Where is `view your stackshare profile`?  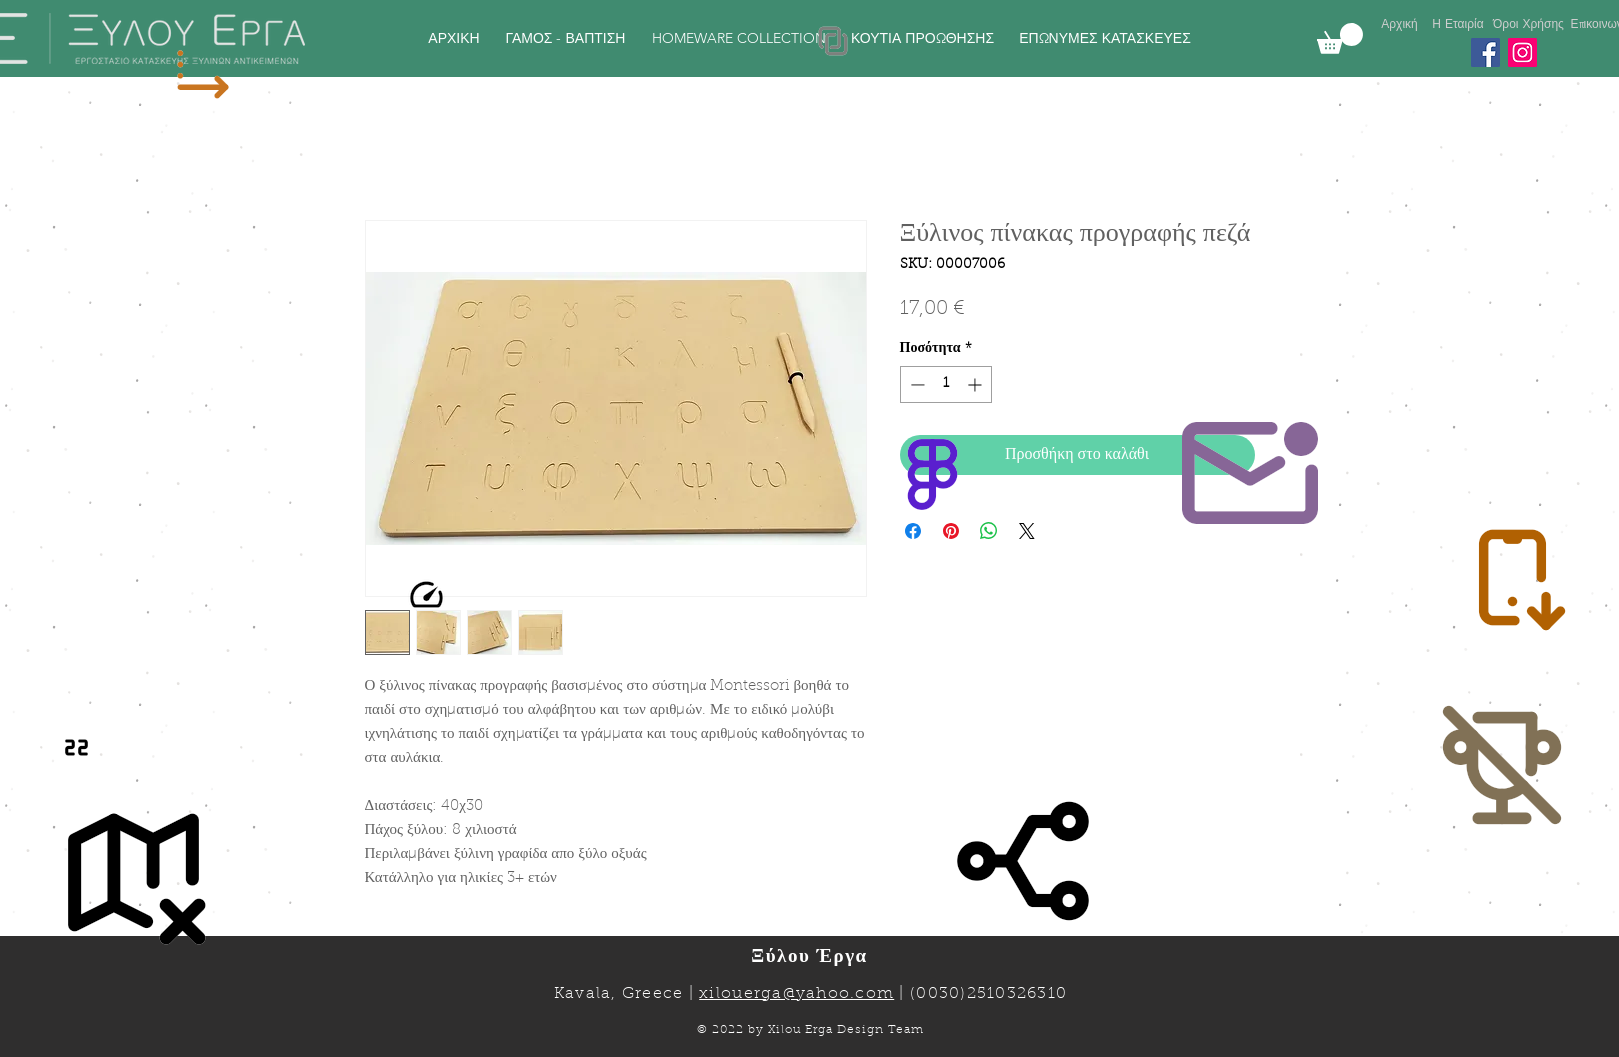
view your stackshare profile is located at coordinates (1023, 861).